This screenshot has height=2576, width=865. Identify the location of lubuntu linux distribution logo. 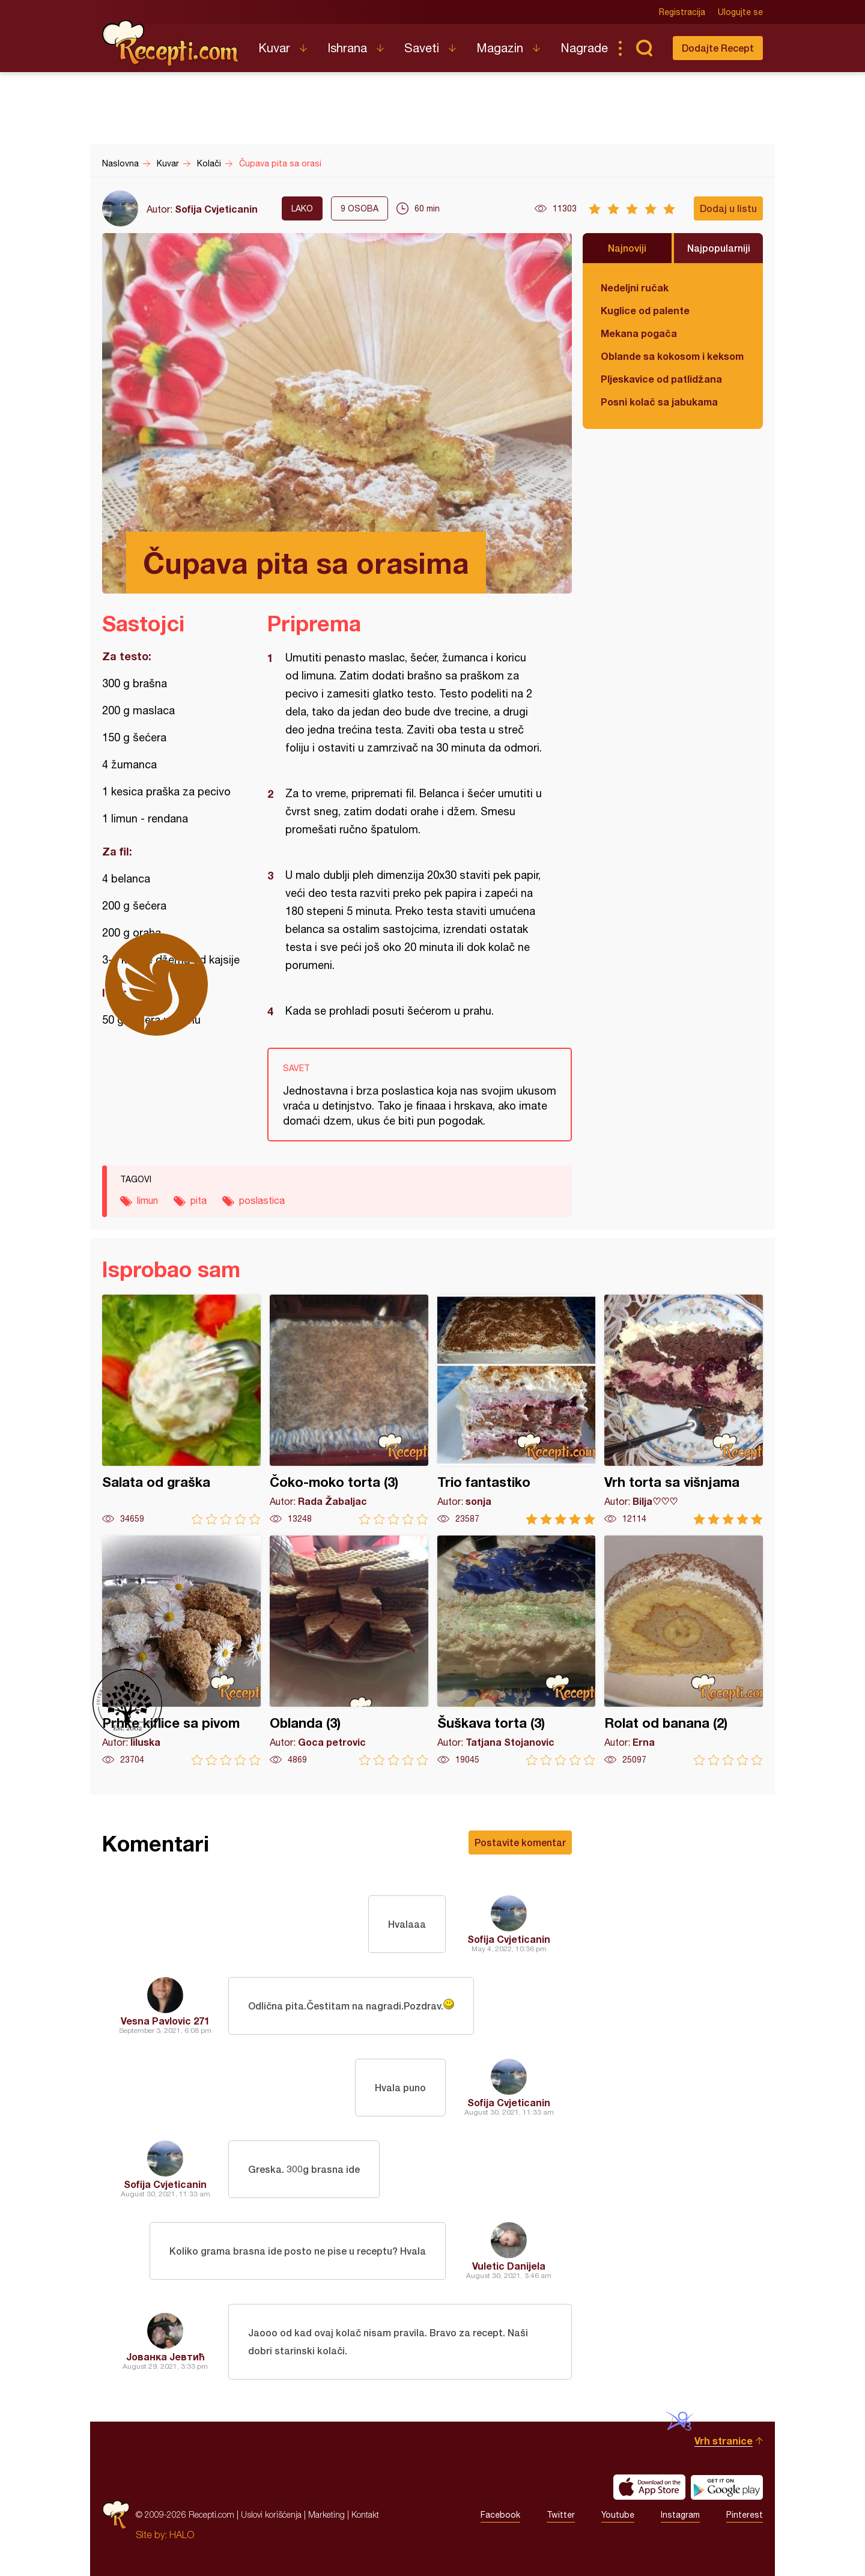
(156, 984).